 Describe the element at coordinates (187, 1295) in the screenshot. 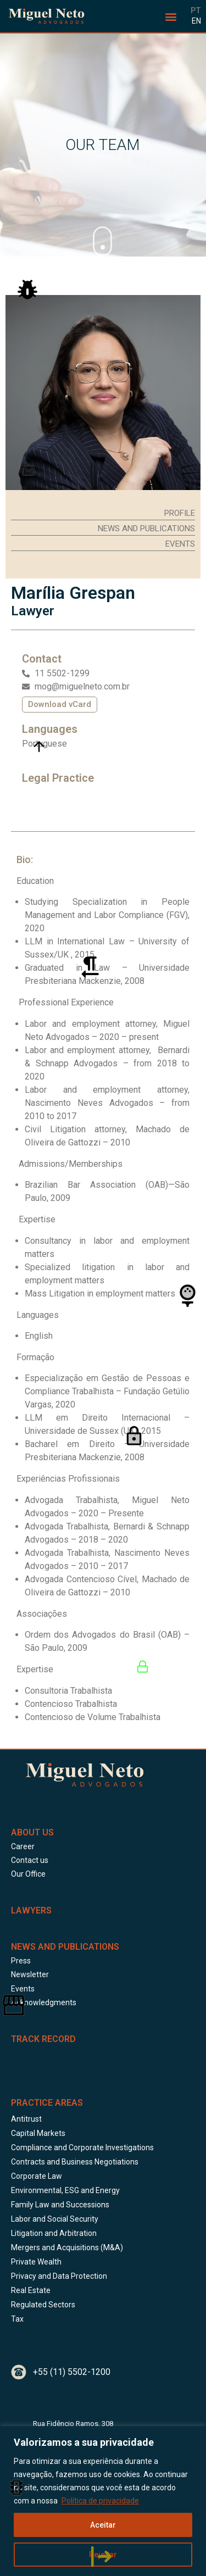

I see `access golf sports content or scores` at that location.